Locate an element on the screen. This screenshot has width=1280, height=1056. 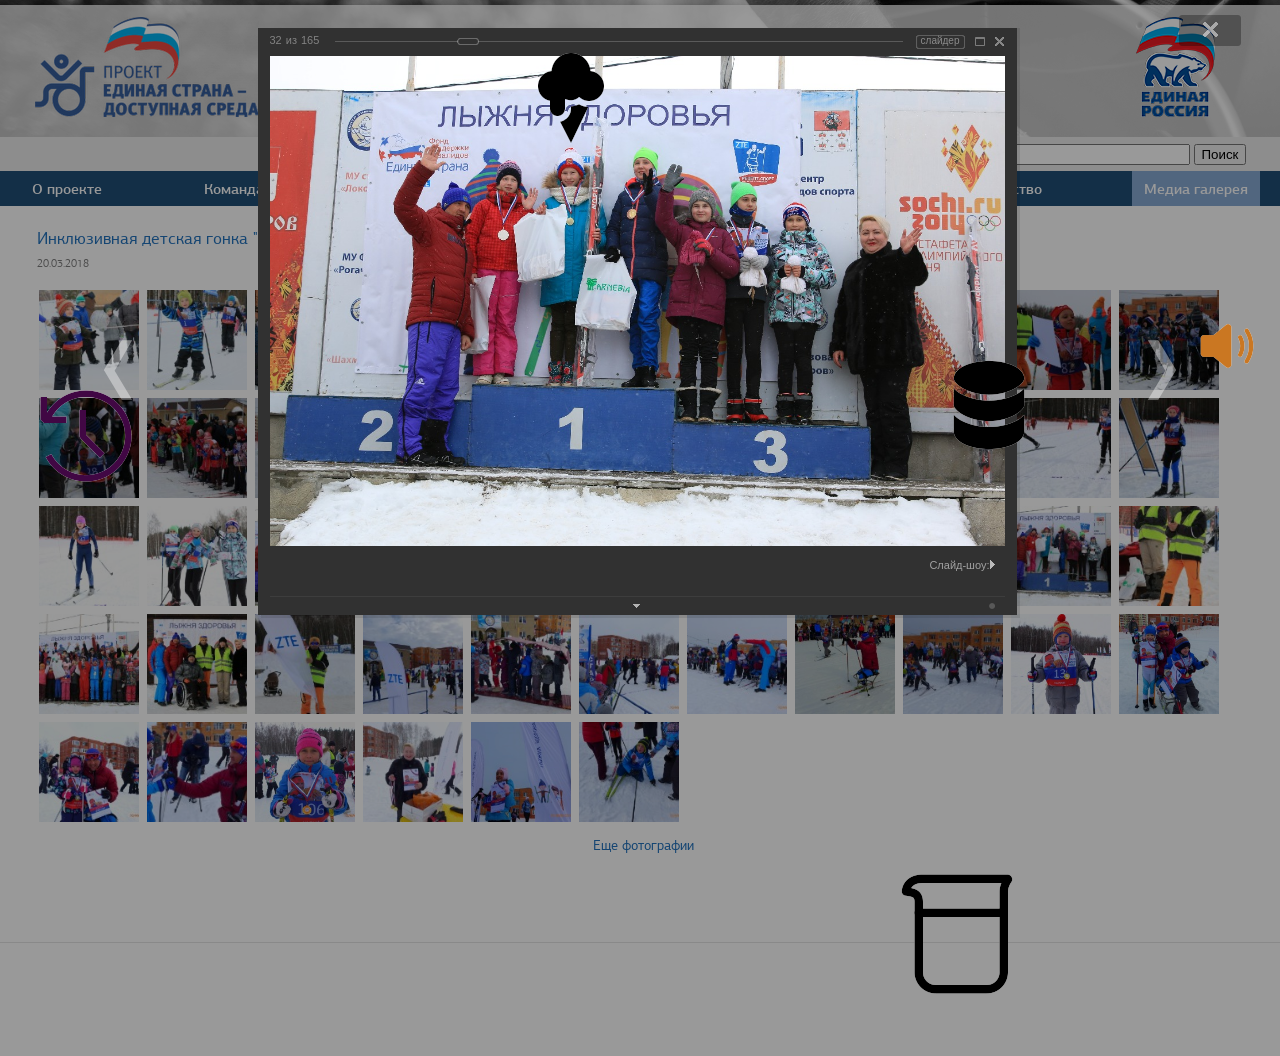
access experimental or beta features is located at coordinates (957, 934).